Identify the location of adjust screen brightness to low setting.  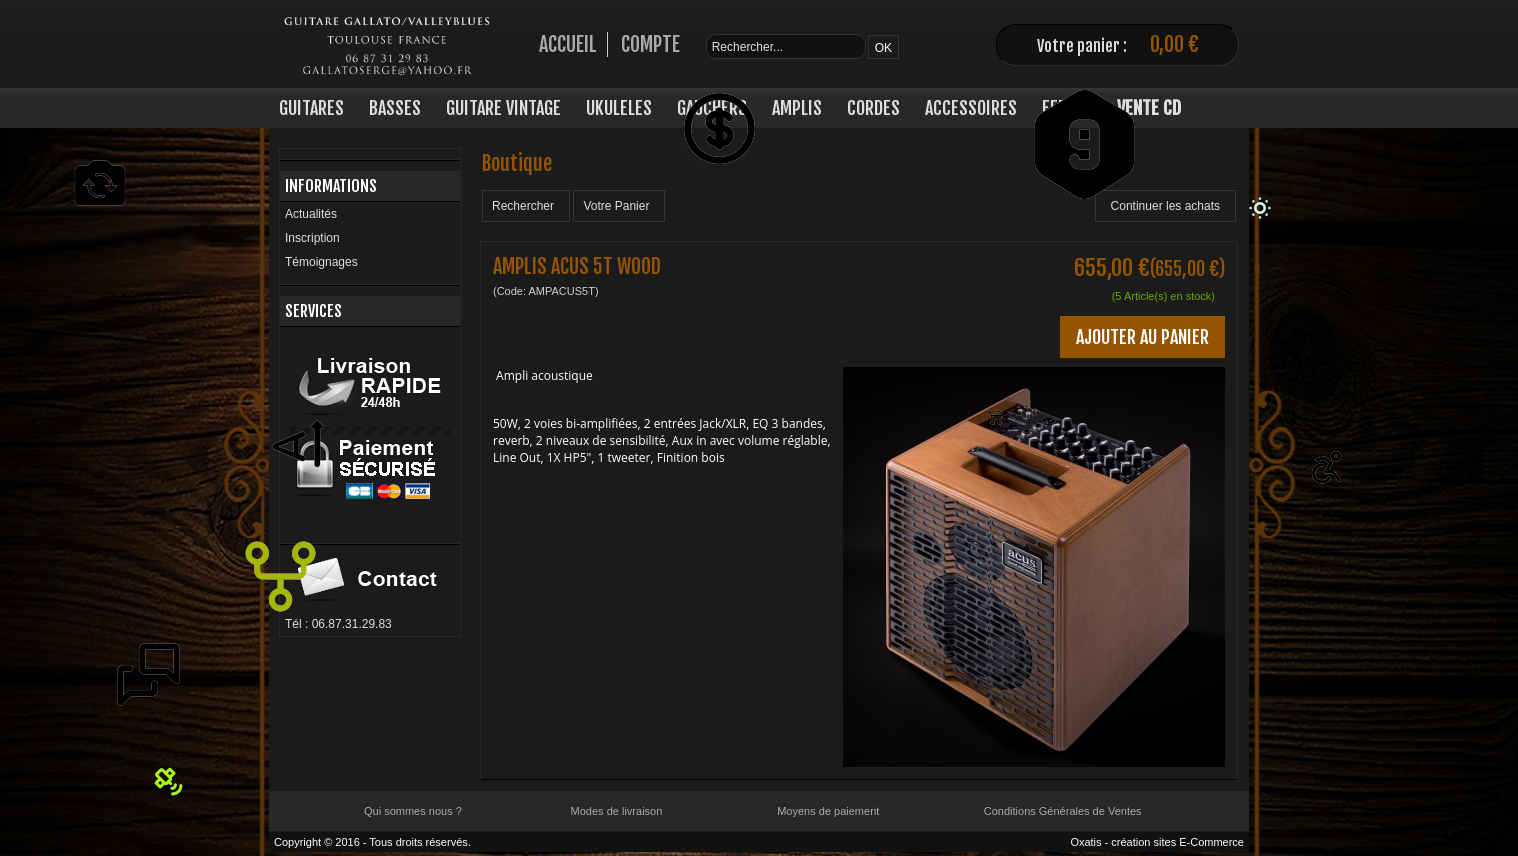
(1260, 208).